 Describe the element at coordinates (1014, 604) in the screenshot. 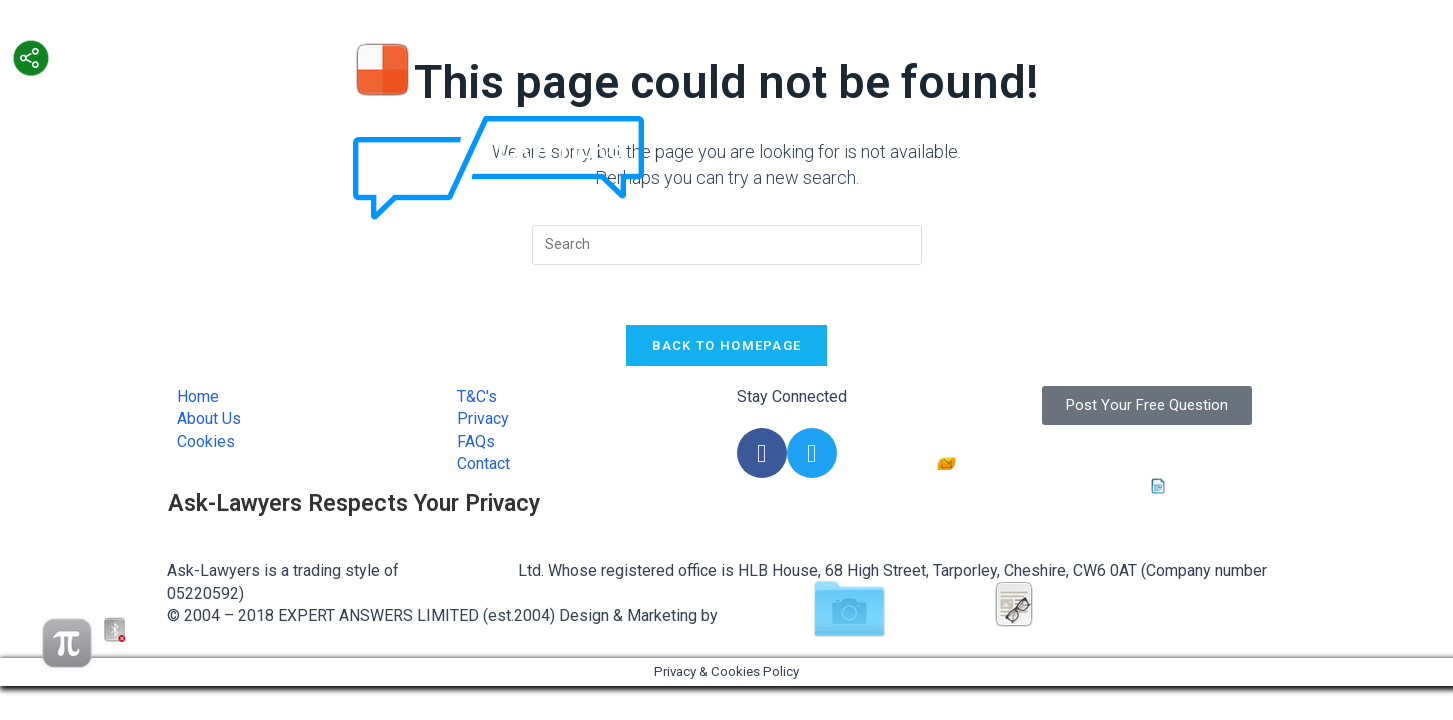

I see `open office productivity applications` at that location.